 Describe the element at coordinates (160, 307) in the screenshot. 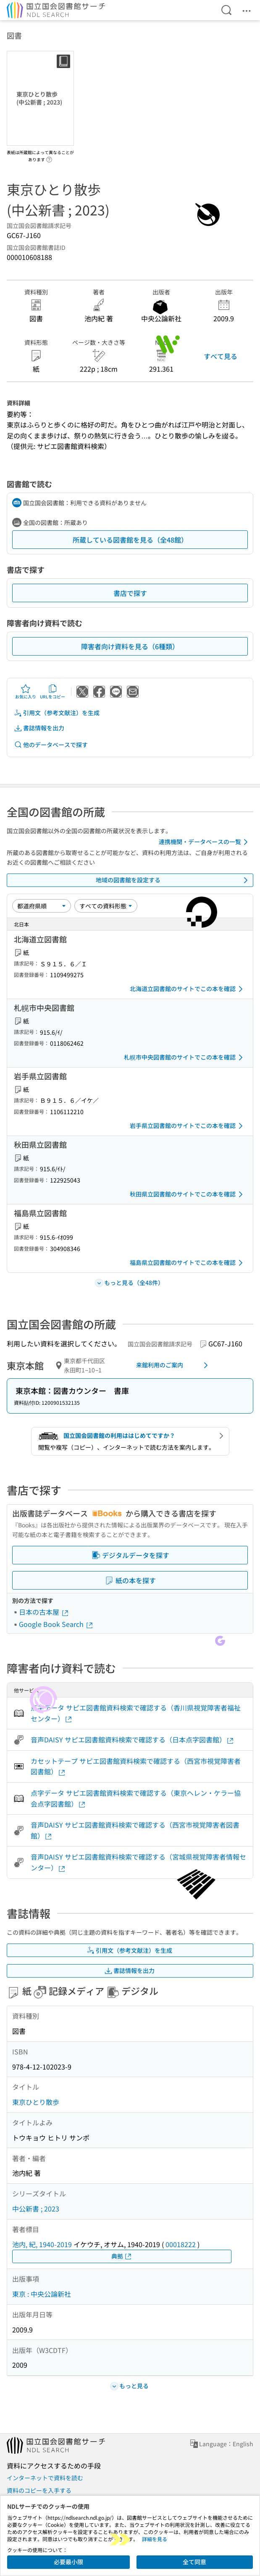

I see `open RunKit node.js playground` at that location.